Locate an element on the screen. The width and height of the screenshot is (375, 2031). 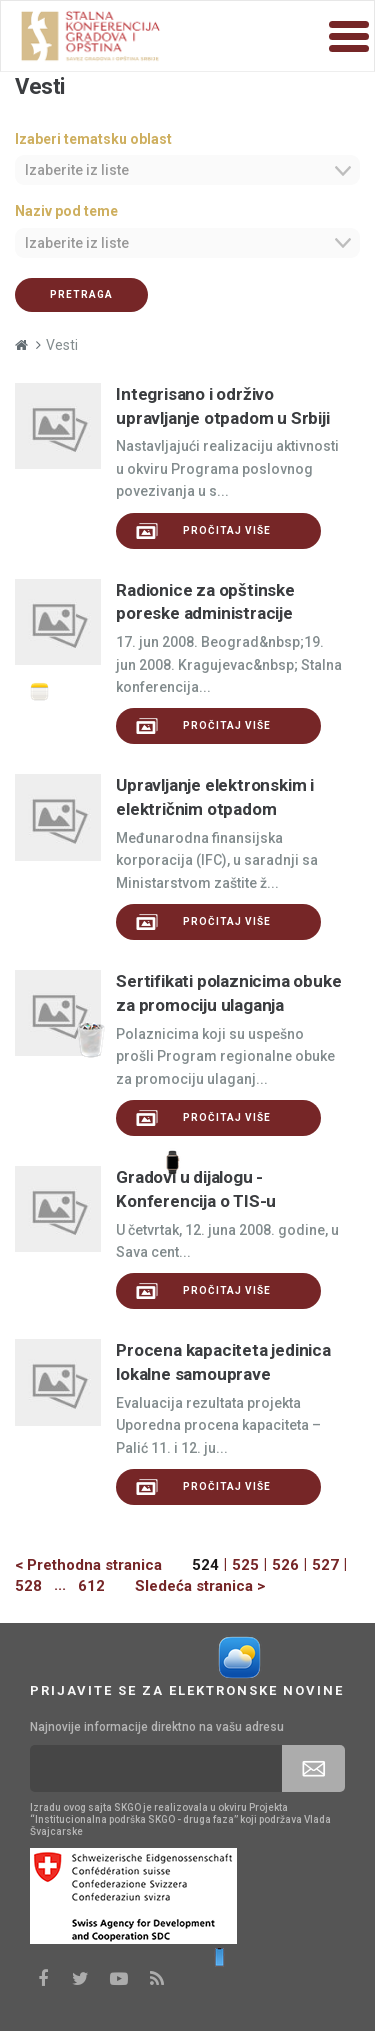
iPhone 14 device icon is located at coordinates (219, 1957).